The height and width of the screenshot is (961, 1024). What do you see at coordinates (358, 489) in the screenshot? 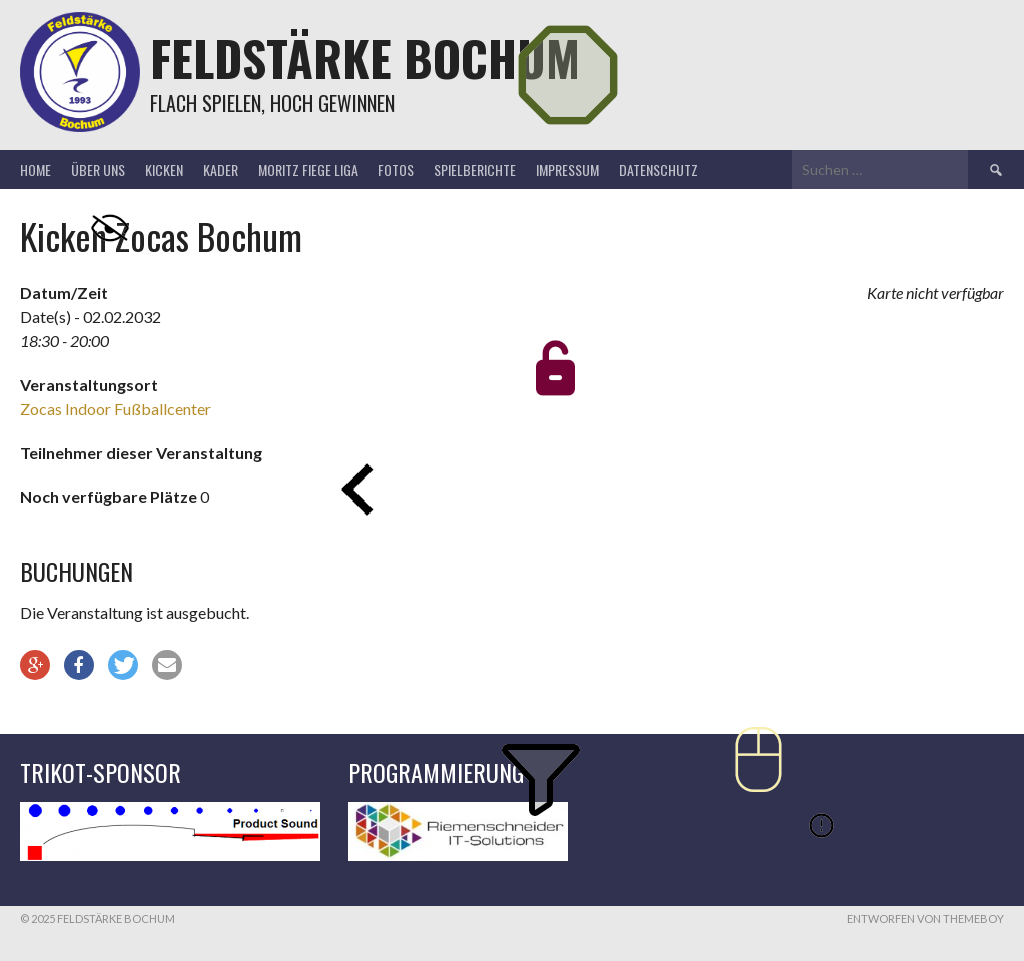
I see `go back to the previous screen` at bounding box center [358, 489].